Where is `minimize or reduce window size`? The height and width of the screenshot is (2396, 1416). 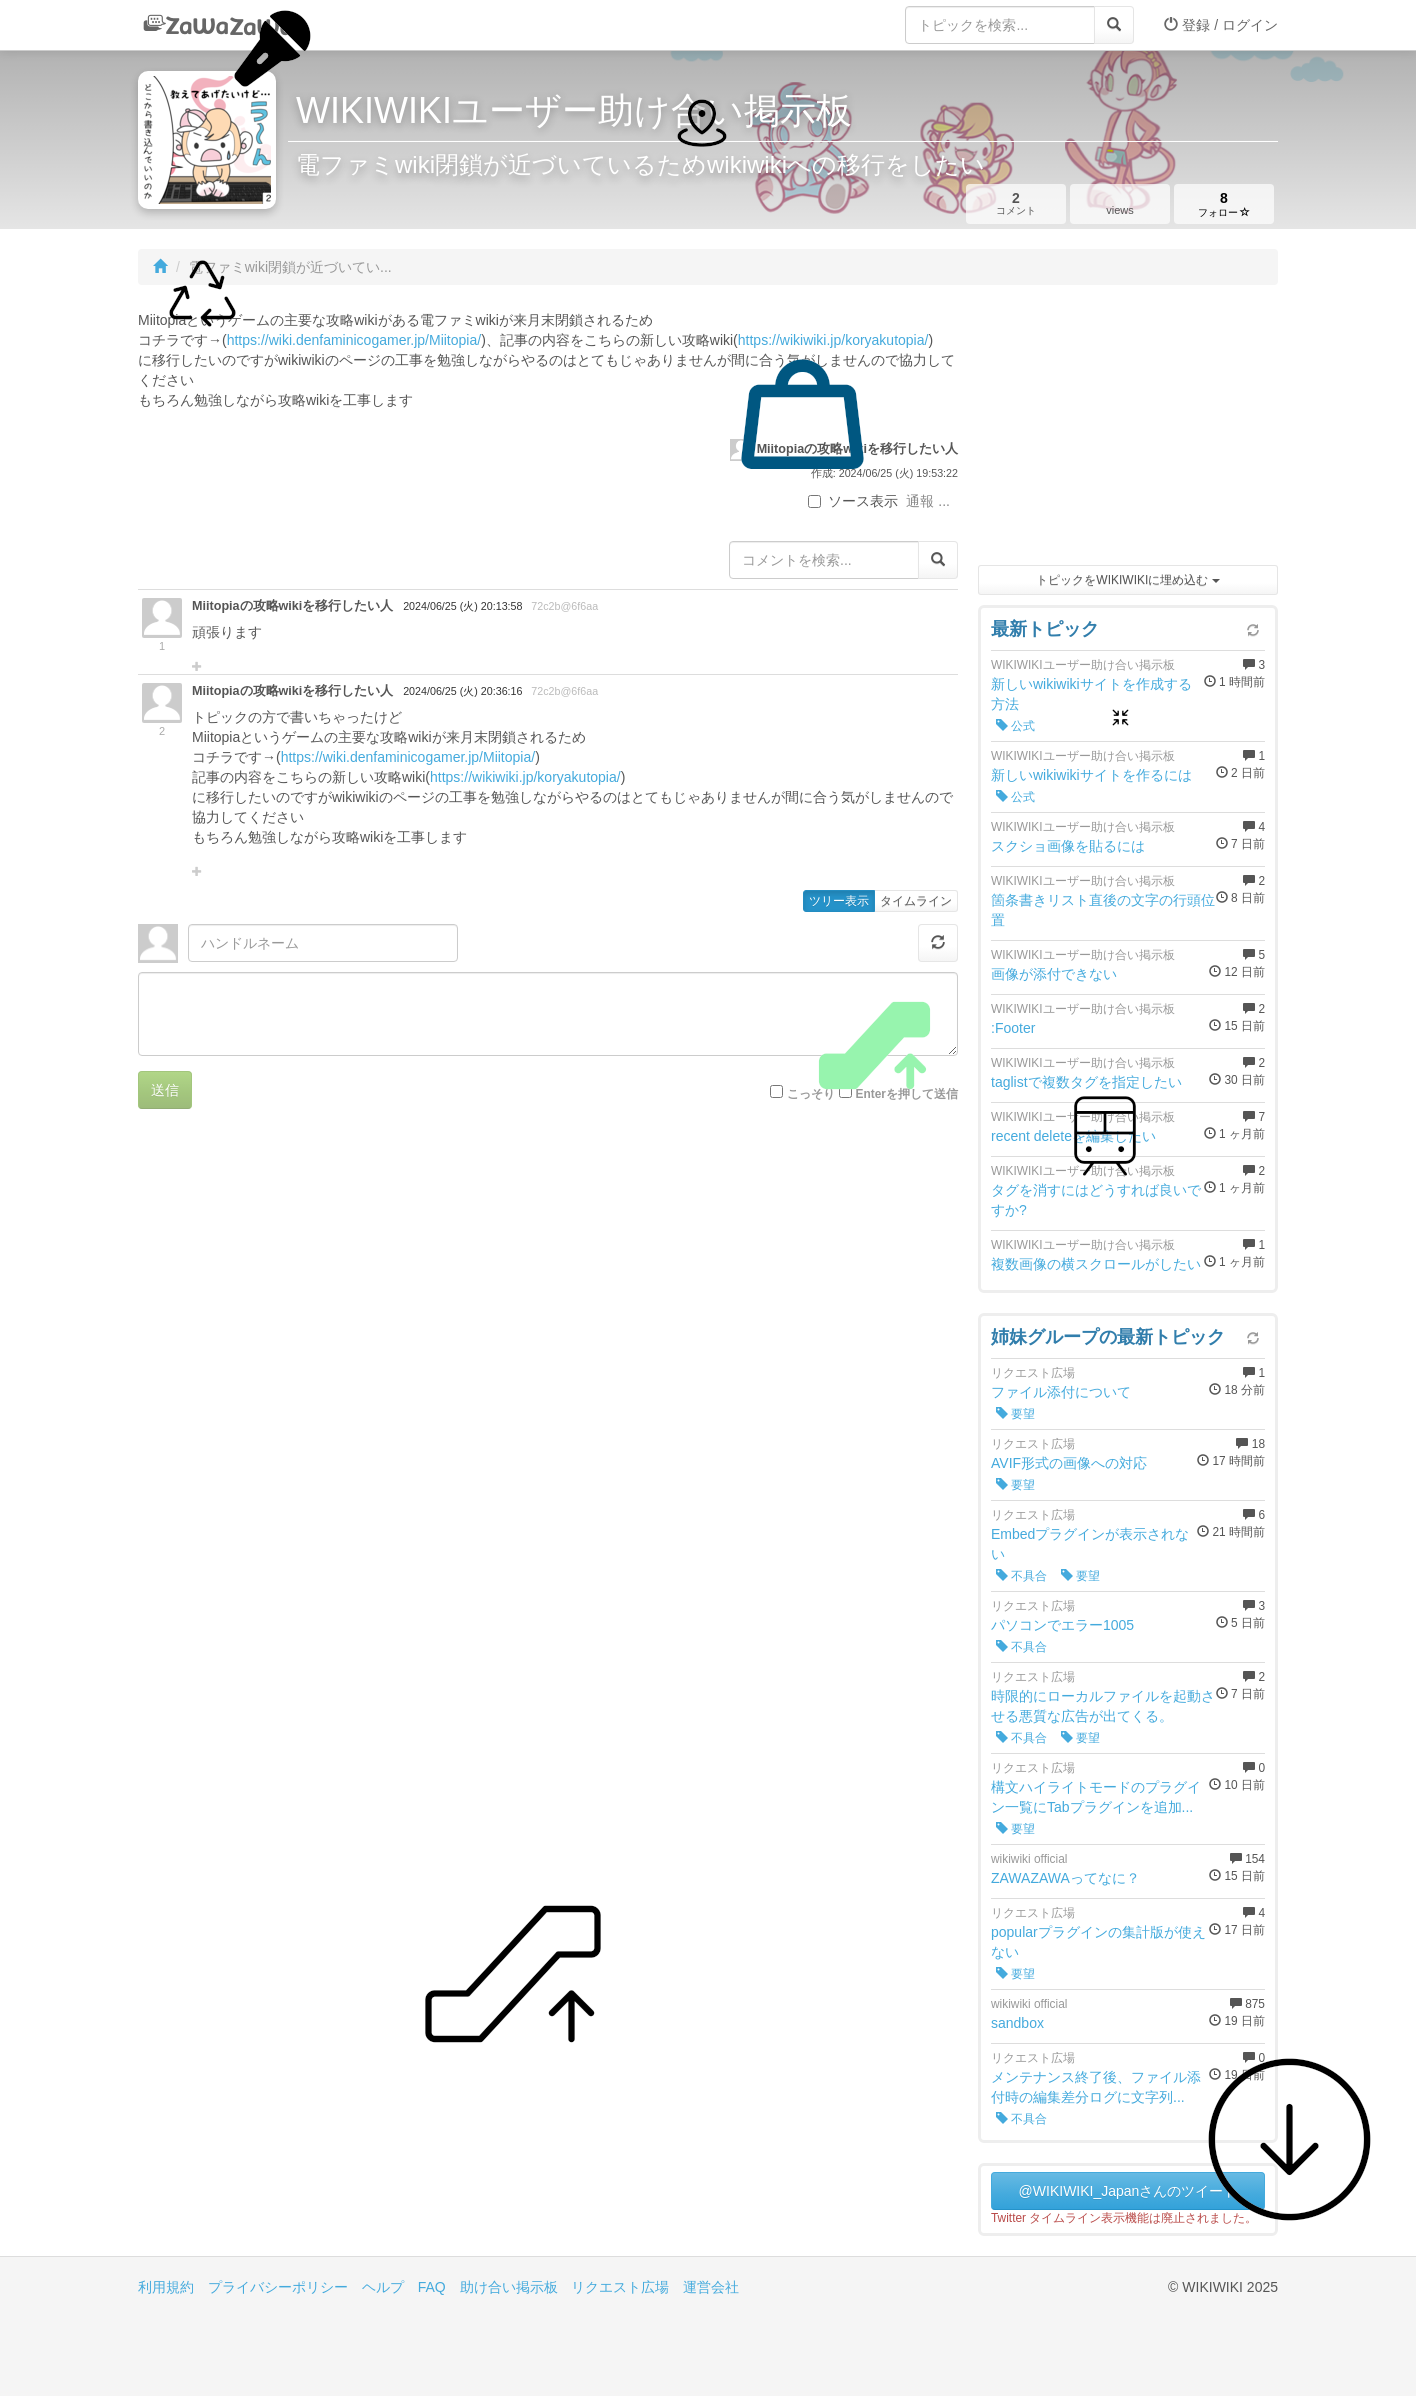 minimize or reduce window size is located at coordinates (1120, 717).